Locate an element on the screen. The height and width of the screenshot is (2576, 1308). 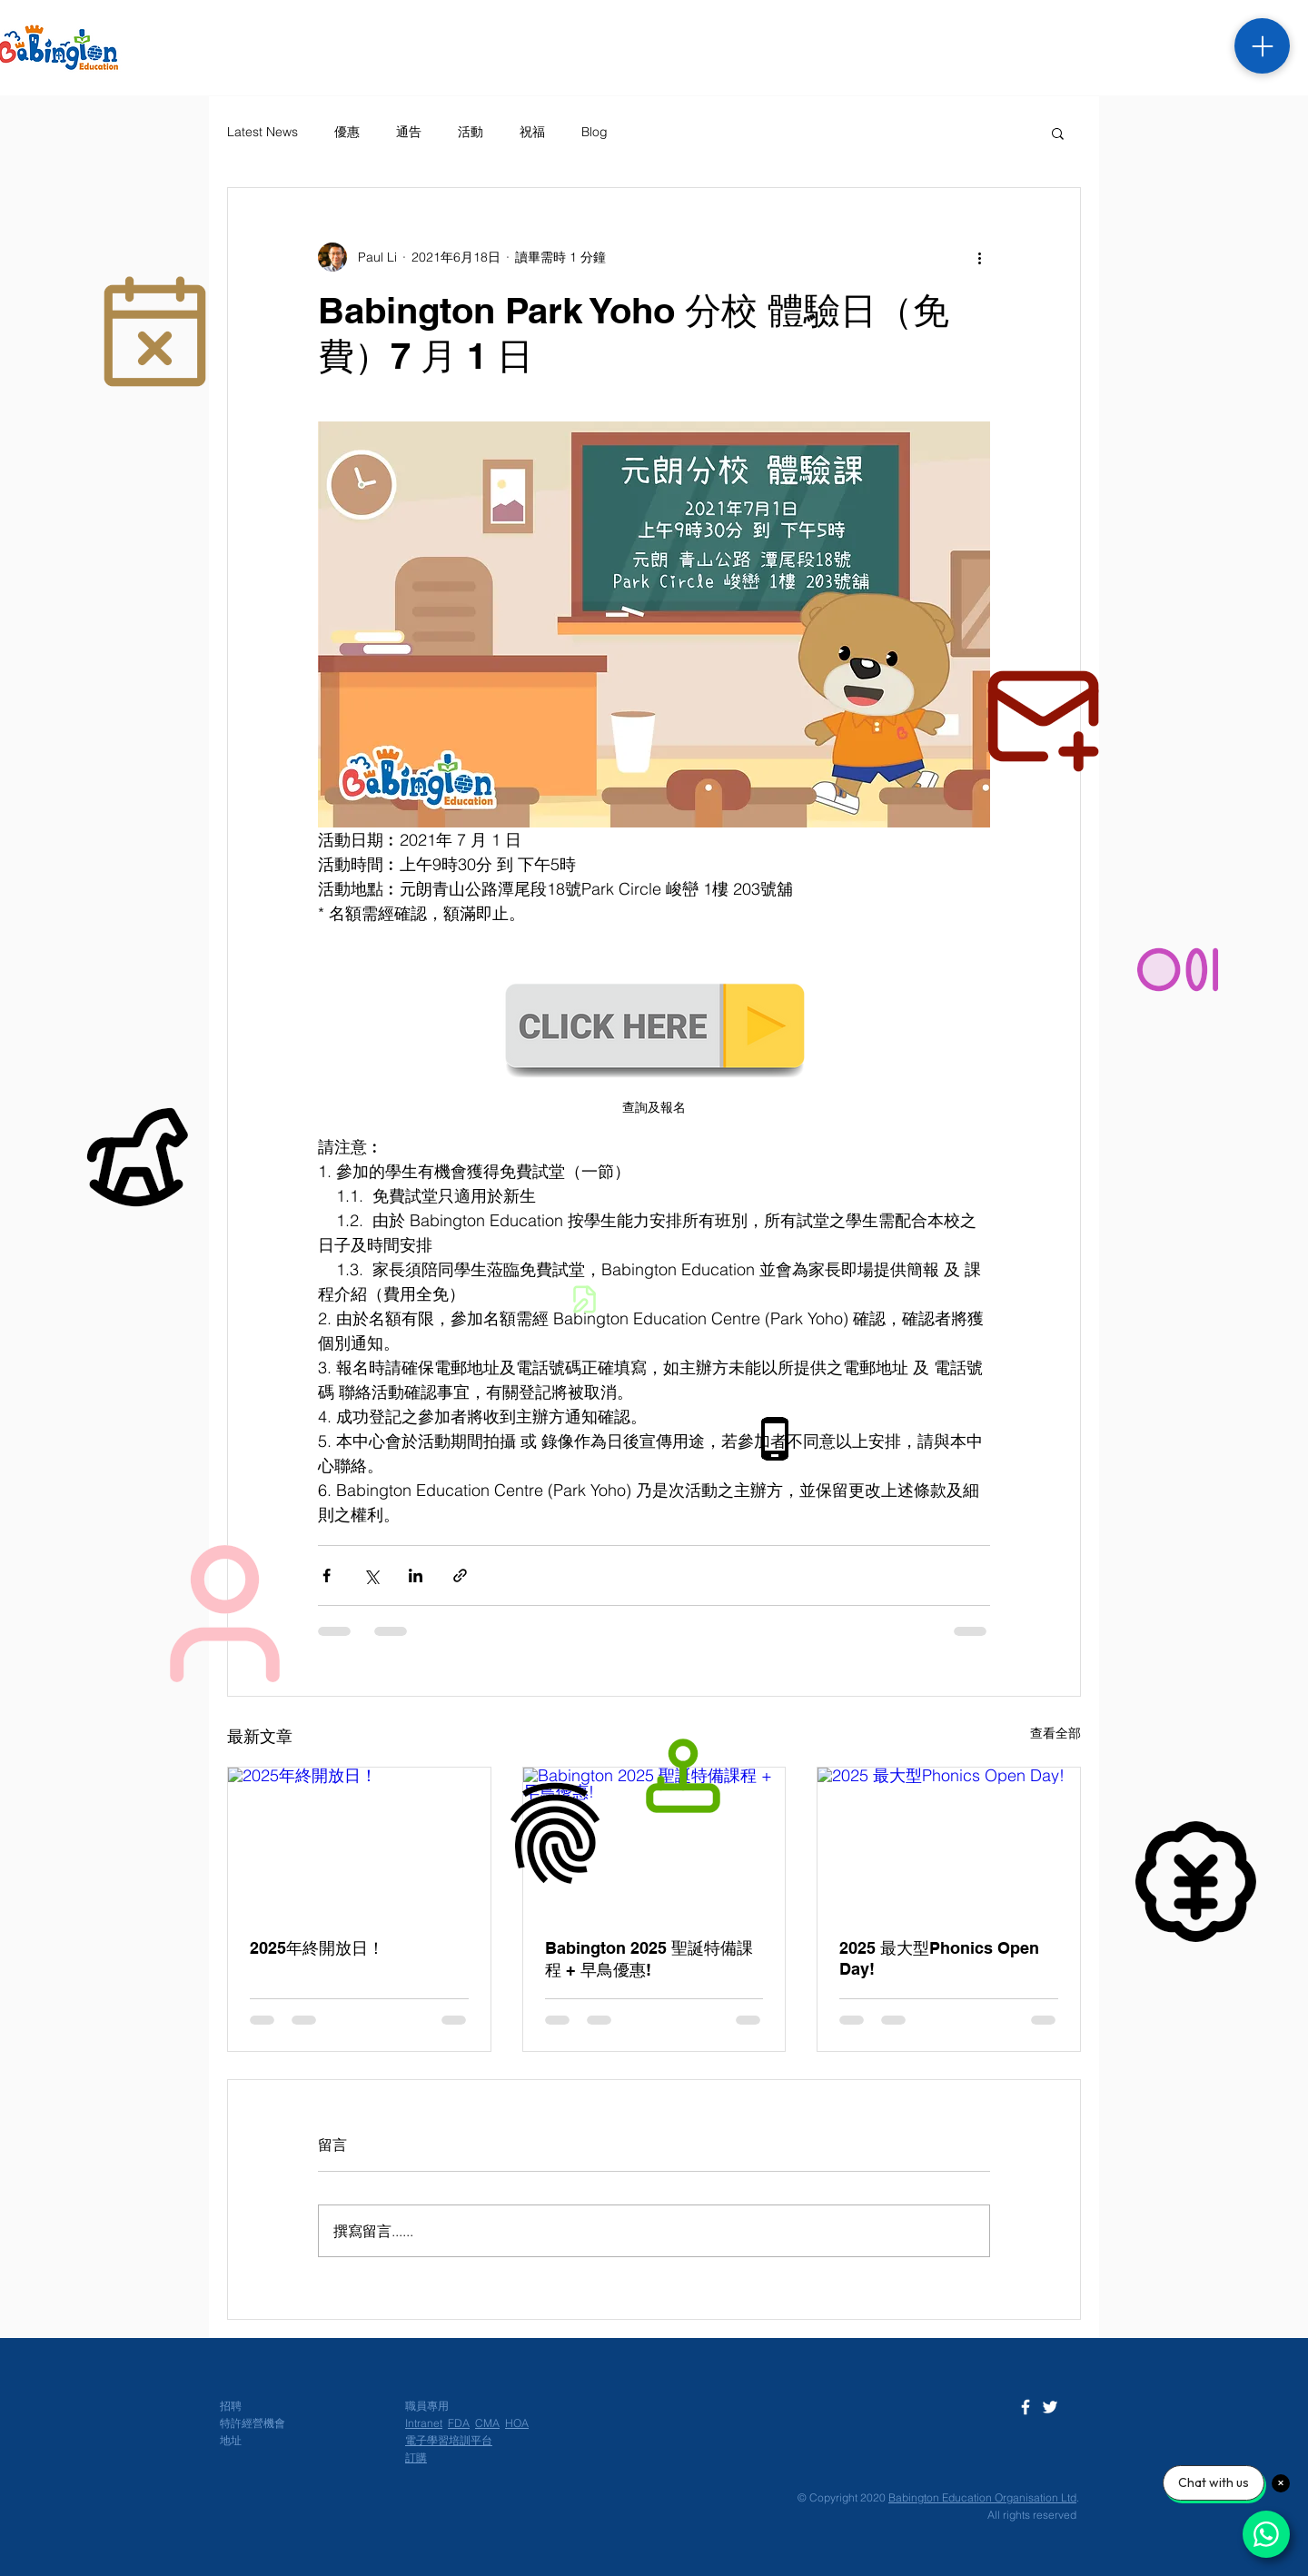
access mobile device settings is located at coordinates (775, 1439).